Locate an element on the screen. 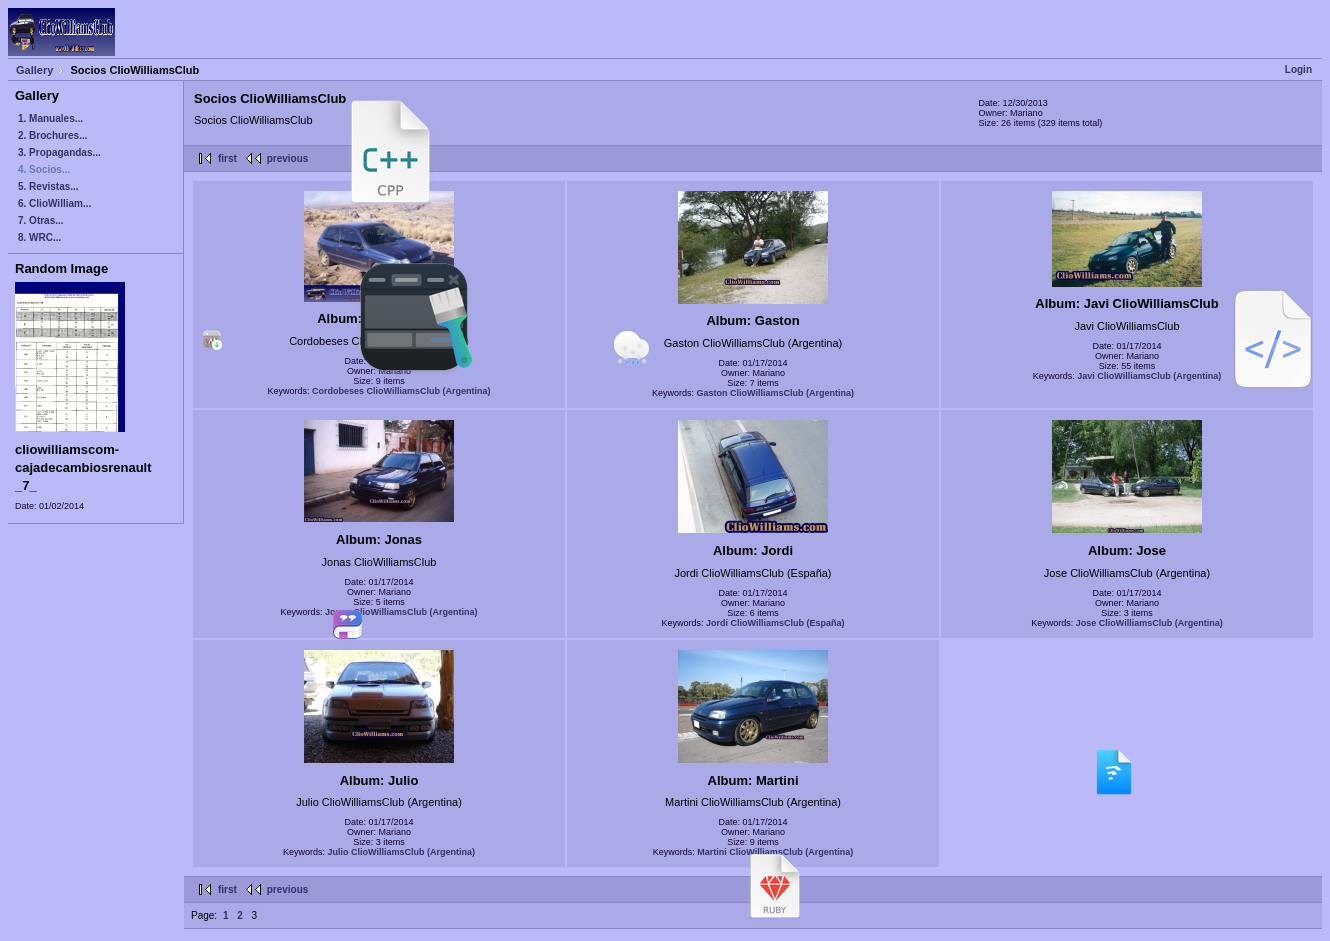 This screenshot has height=941, width=1330. open citations manager app is located at coordinates (347, 624).